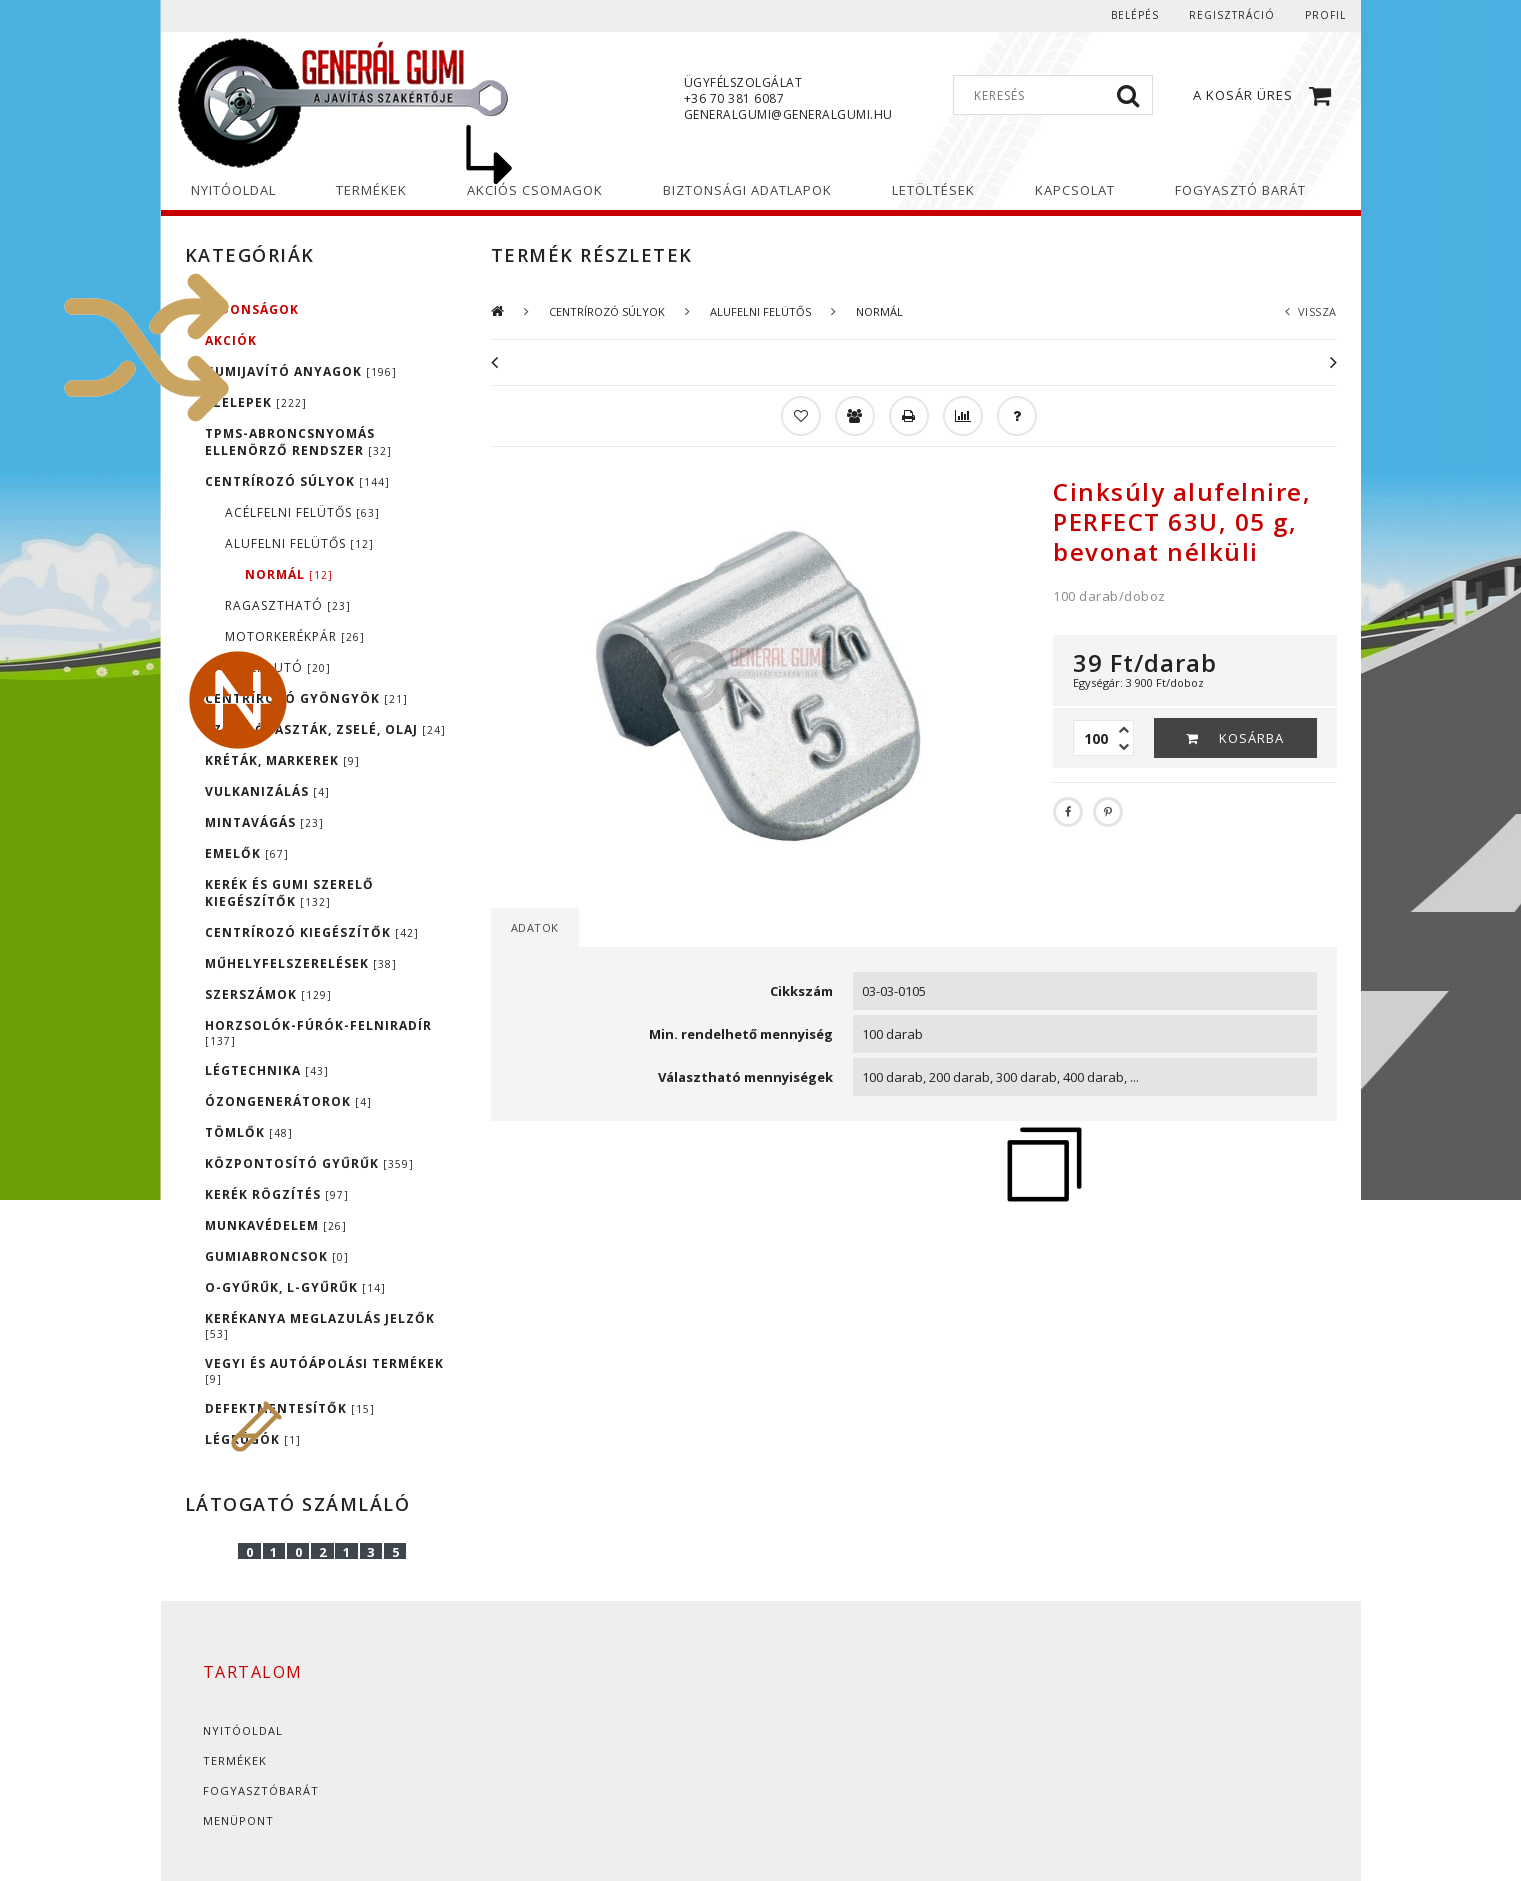  What do you see at coordinates (256, 1426) in the screenshot?
I see `access lab or experimental features` at bounding box center [256, 1426].